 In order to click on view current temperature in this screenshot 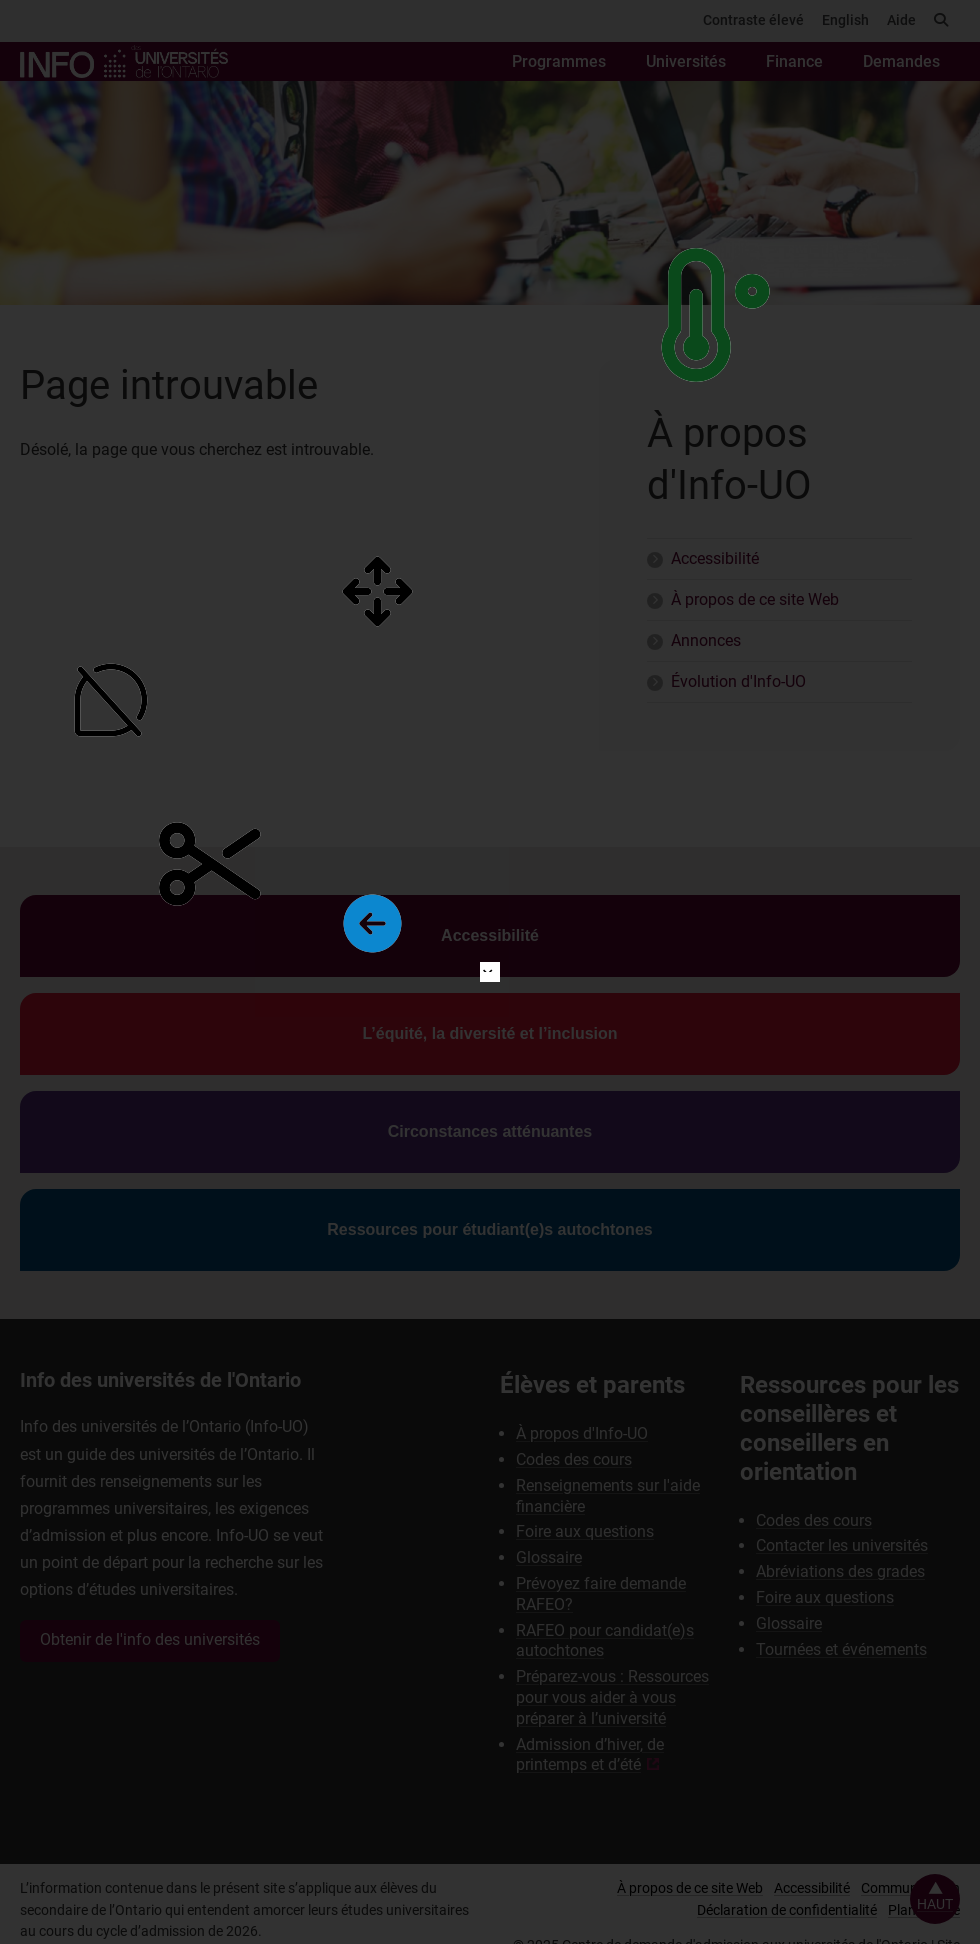, I will do `click(707, 315)`.